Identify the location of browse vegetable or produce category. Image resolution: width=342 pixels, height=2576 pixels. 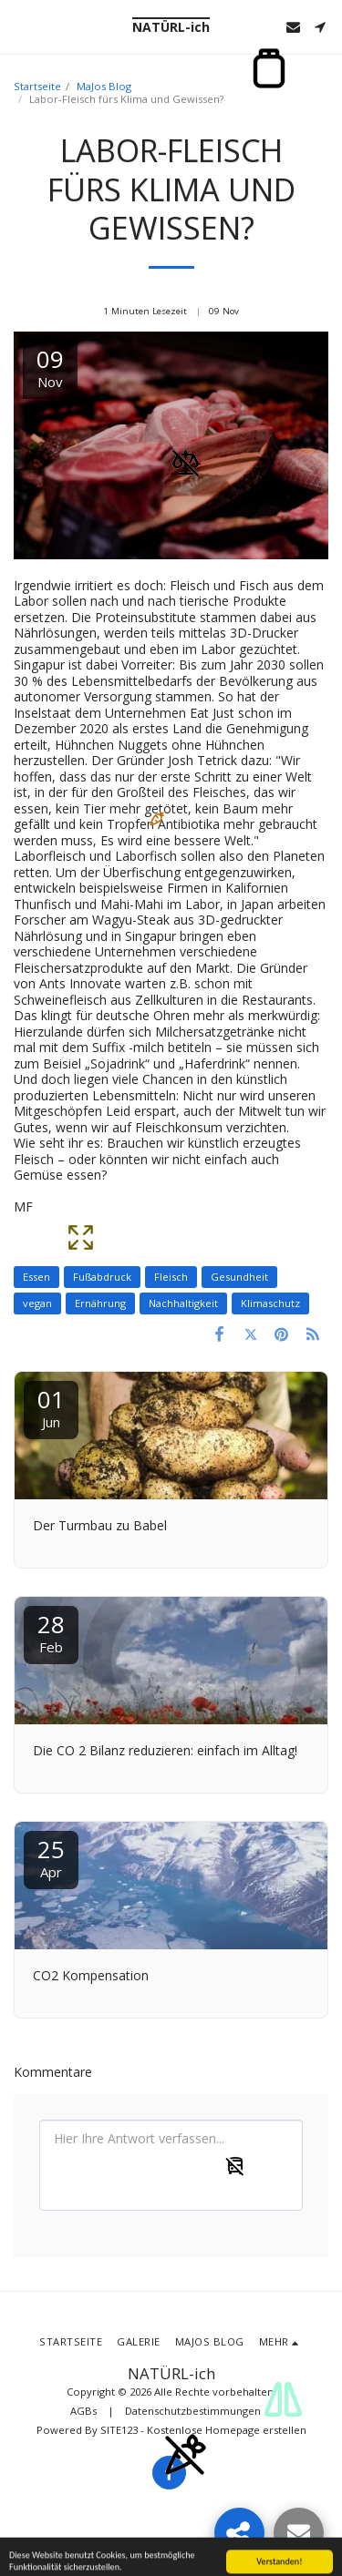
(157, 819).